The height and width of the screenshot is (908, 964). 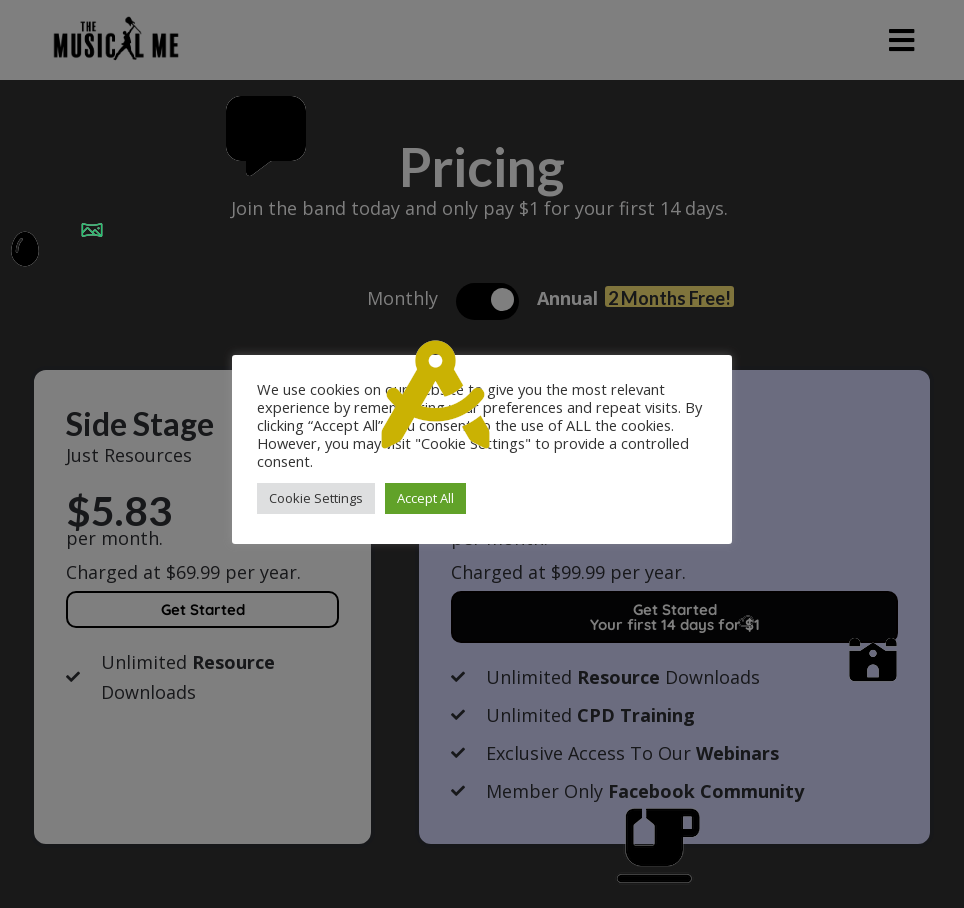 I want to click on open messaging or chat, so click(x=266, y=131).